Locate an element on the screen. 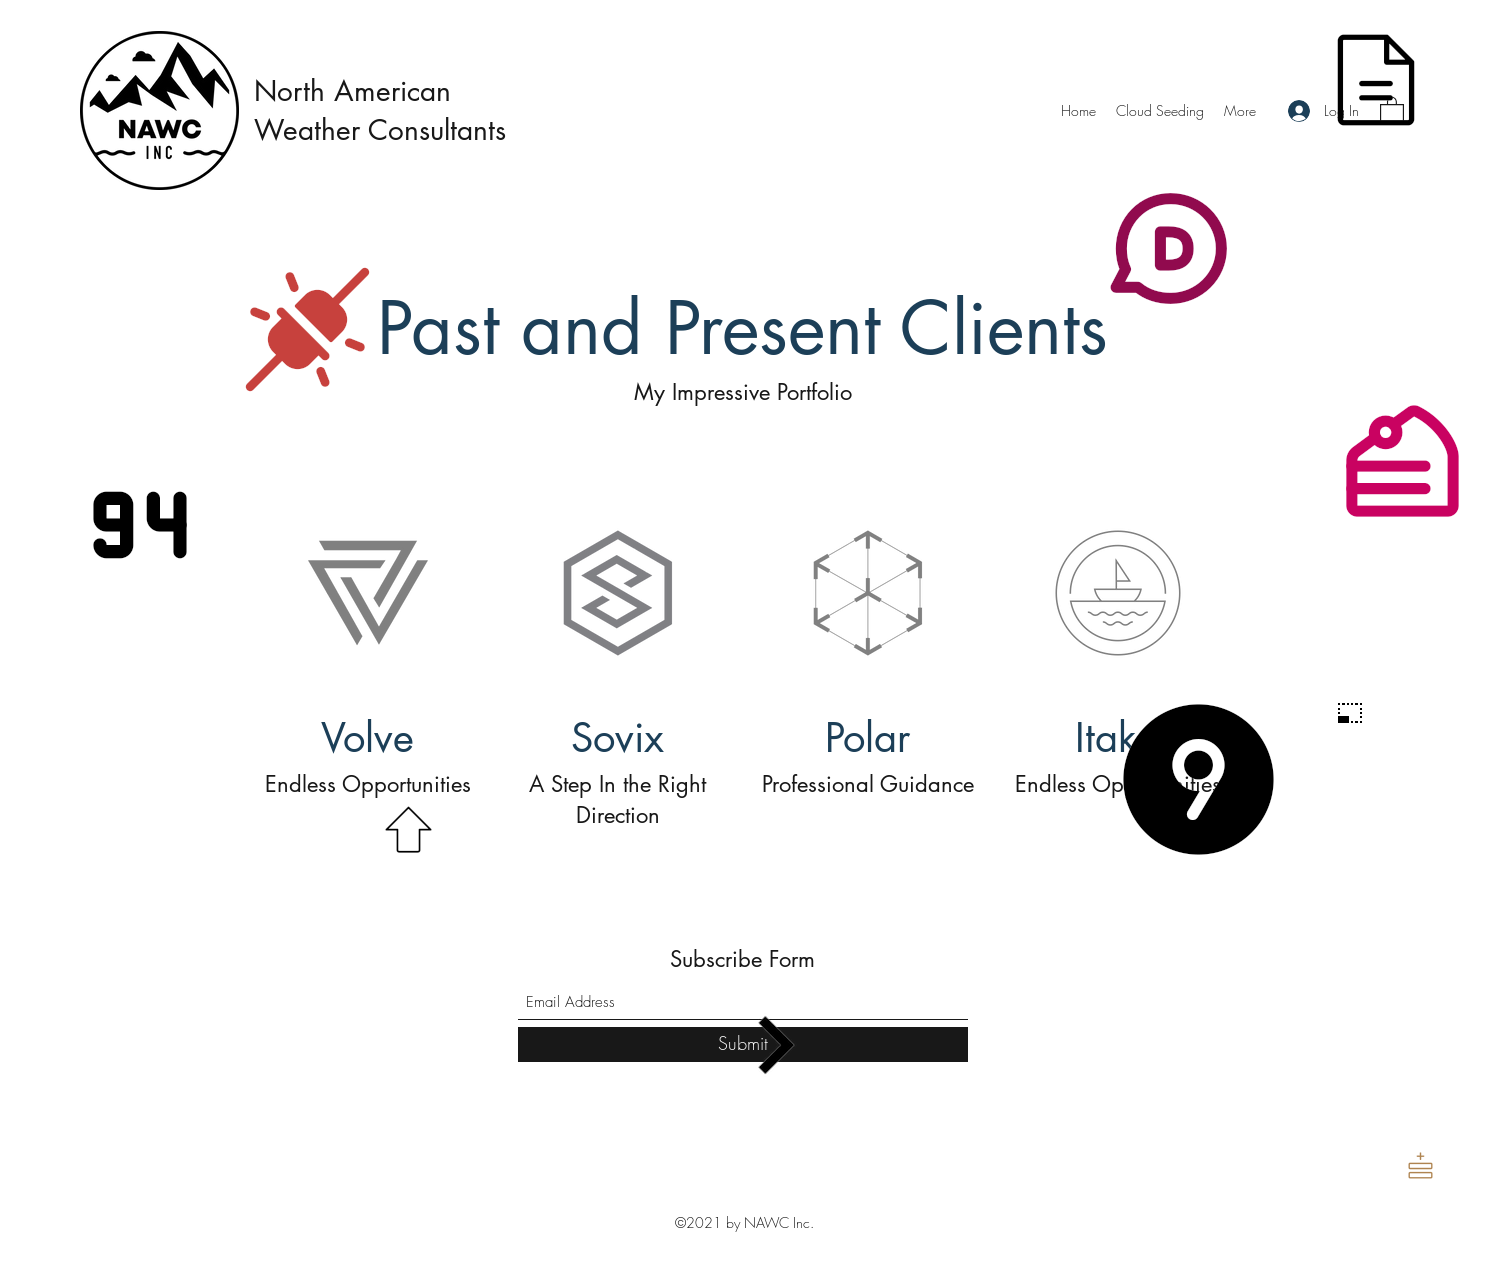 Image resolution: width=1485 pixels, height=1267 pixels. resize image to small dimensions is located at coordinates (1350, 713).